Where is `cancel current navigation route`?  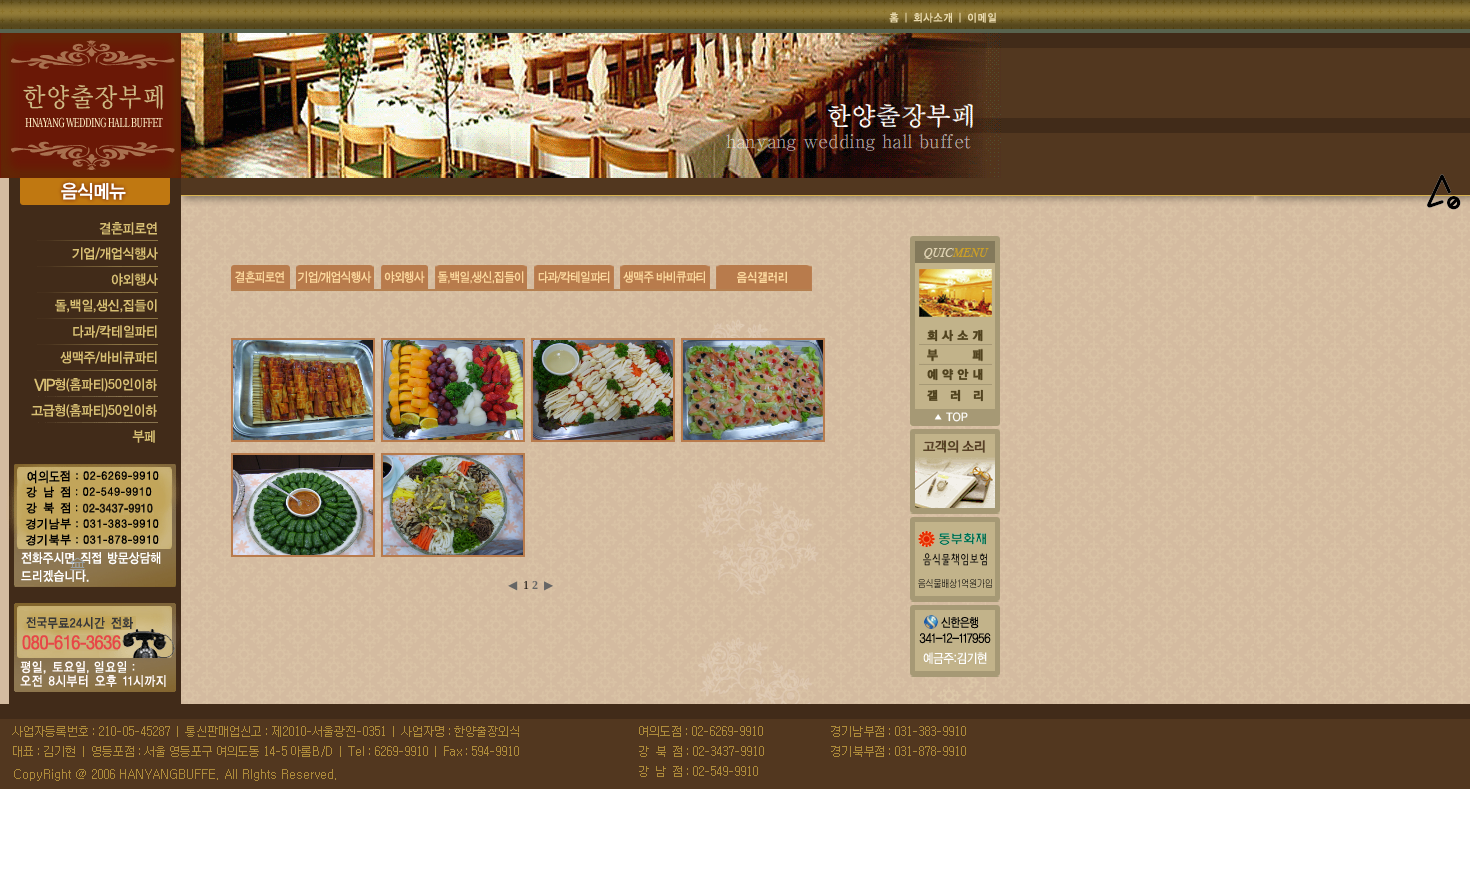
cancel current navigation route is located at coordinates (1442, 191).